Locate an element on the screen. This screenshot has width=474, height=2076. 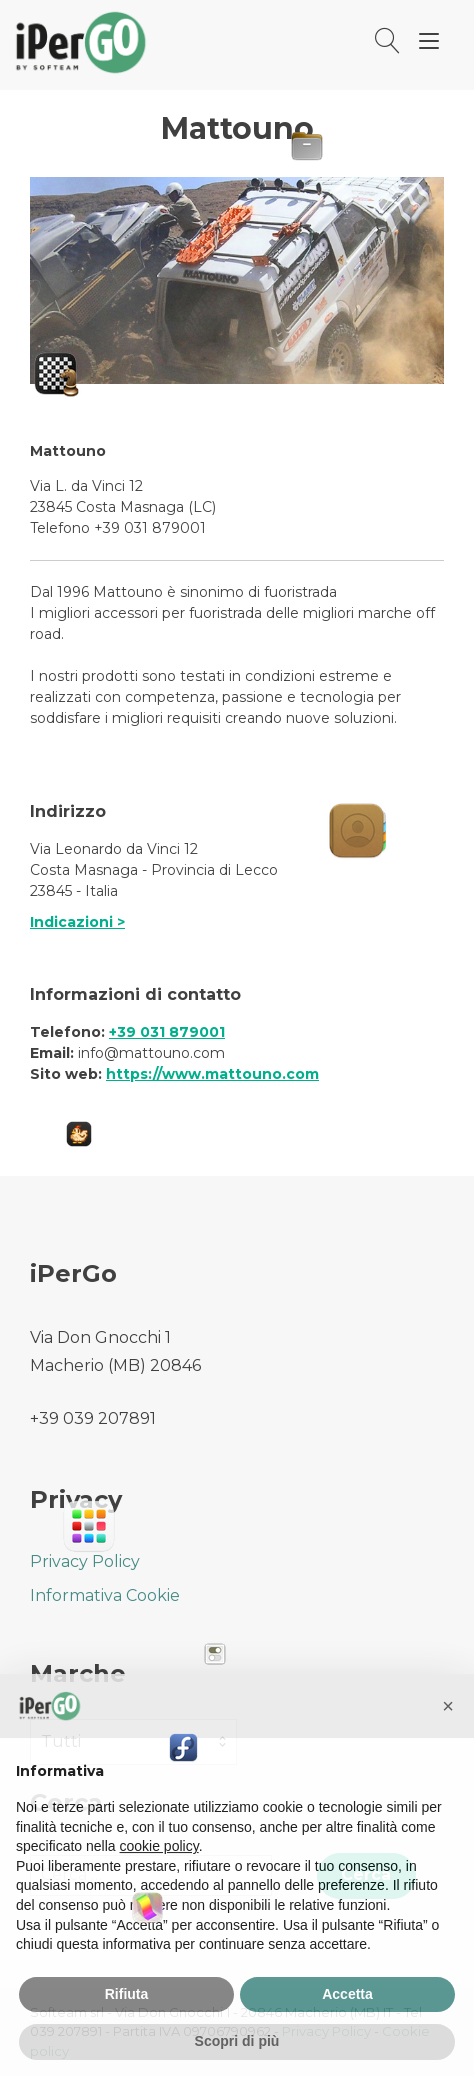
open Launchpad to view all applications is located at coordinates (89, 1526).